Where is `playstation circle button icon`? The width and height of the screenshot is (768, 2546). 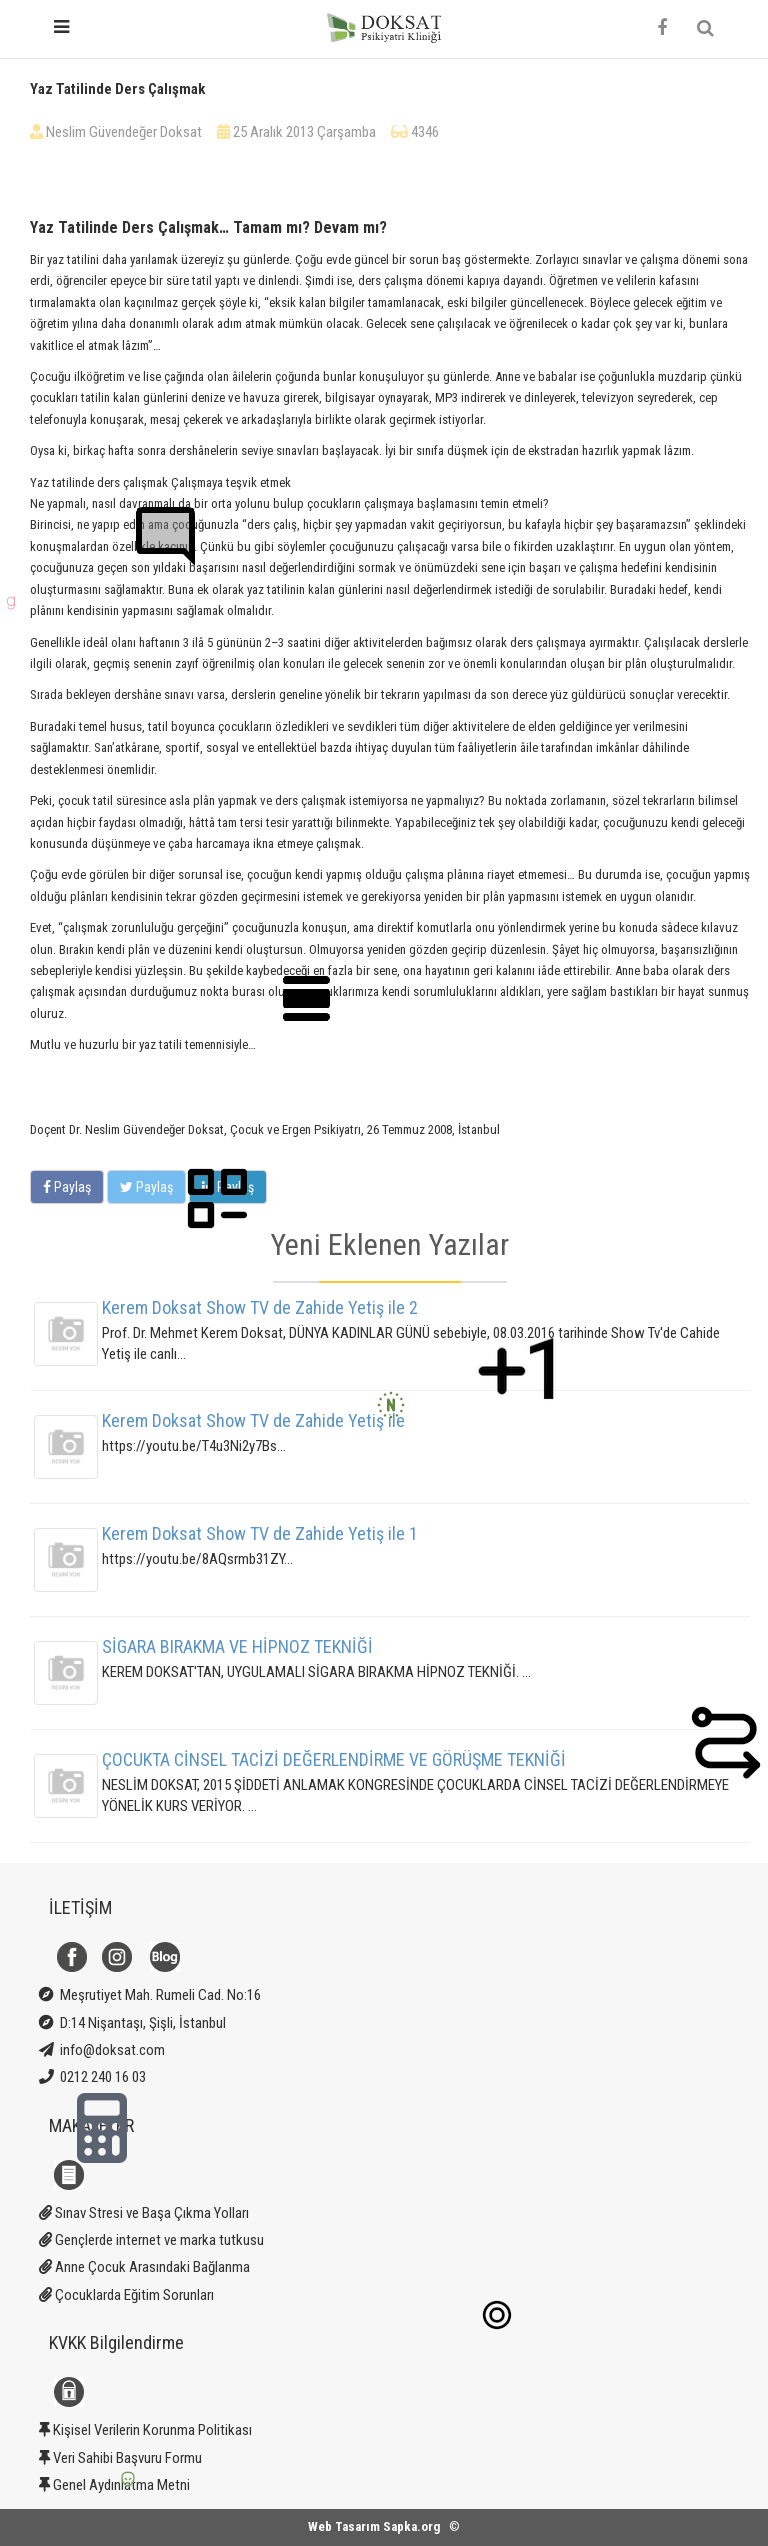
playstation circle button icon is located at coordinates (497, 2315).